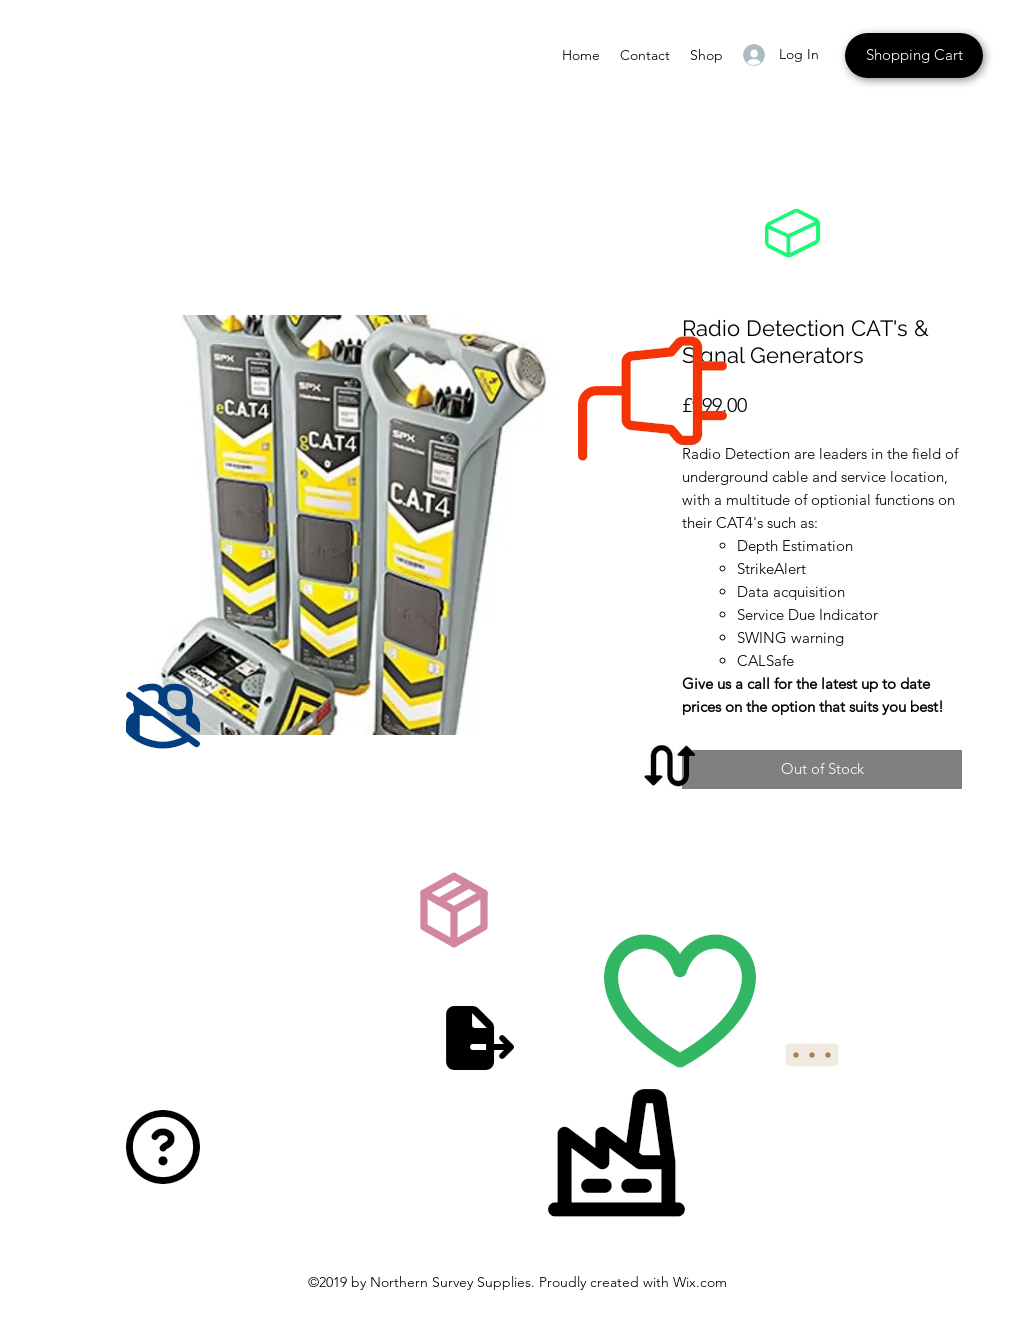  What do you see at coordinates (680, 1001) in the screenshot?
I see `like or favorite an item` at bounding box center [680, 1001].